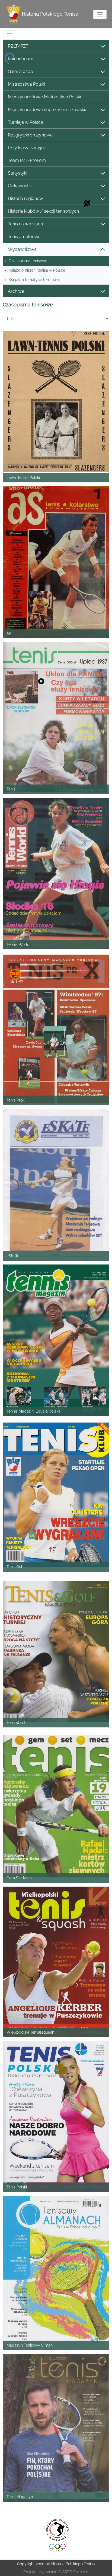 The width and height of the screenshot is (112, 2576). Describe the element at coordinates (15, 974) in the screenshot. I see `express annoyance or exasperation` at that location.